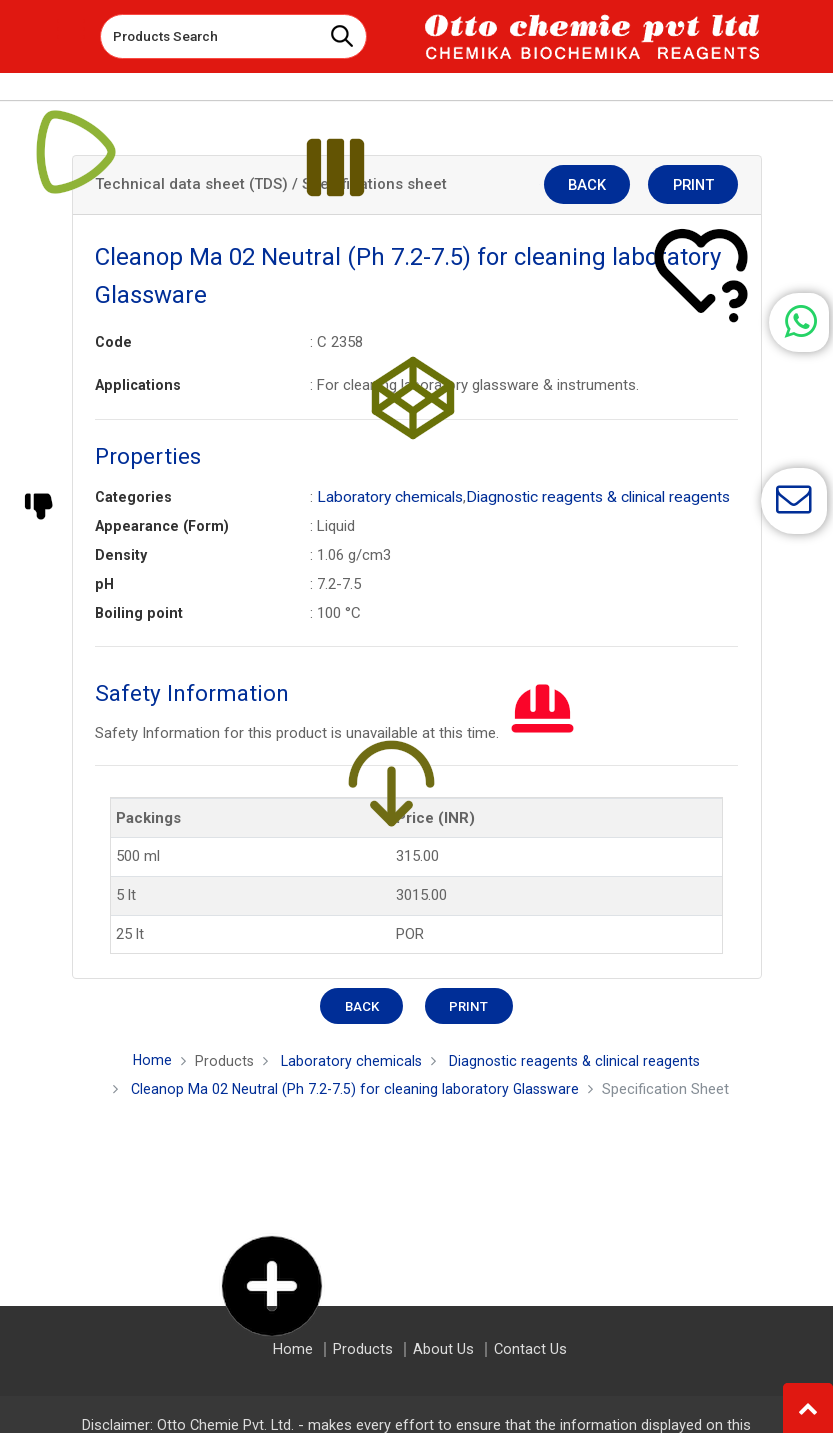 This screenshot has height=1433, width=833. I want to click on get help about favorites or liked items, so click(701, 271).